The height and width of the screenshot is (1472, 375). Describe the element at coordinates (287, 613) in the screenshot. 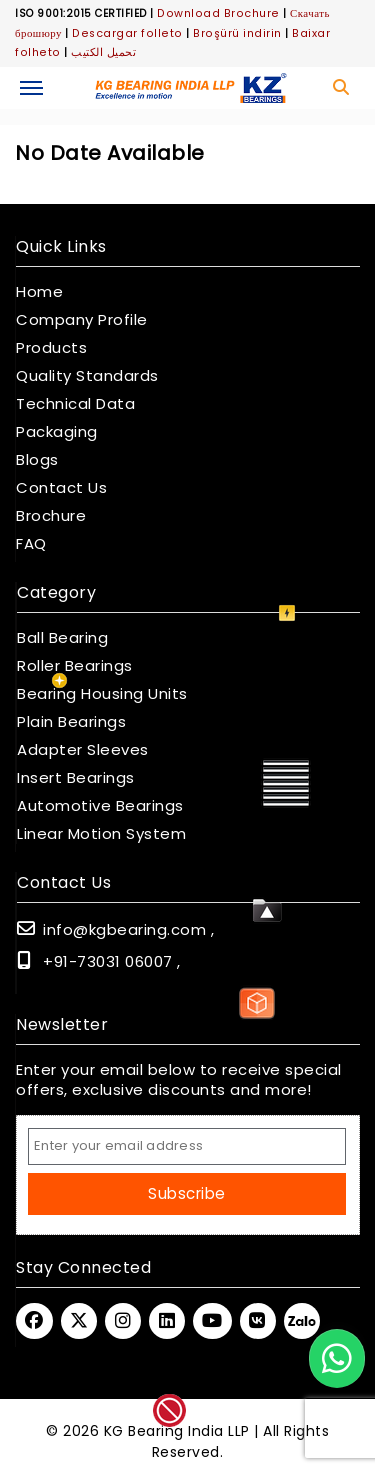

I see `open power management settings` at that location.